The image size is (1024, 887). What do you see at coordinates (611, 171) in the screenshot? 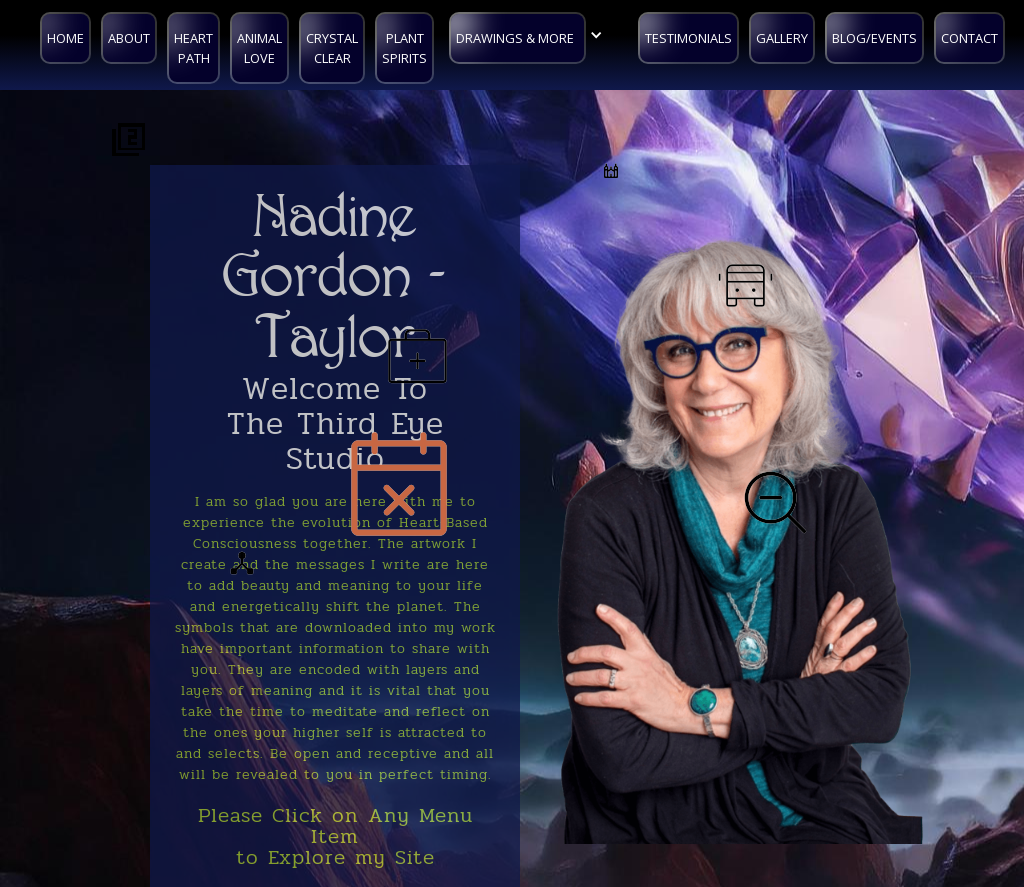
I see `indicates a synagogue or jewish place of worship nearby` at bounding box center [611, 171].